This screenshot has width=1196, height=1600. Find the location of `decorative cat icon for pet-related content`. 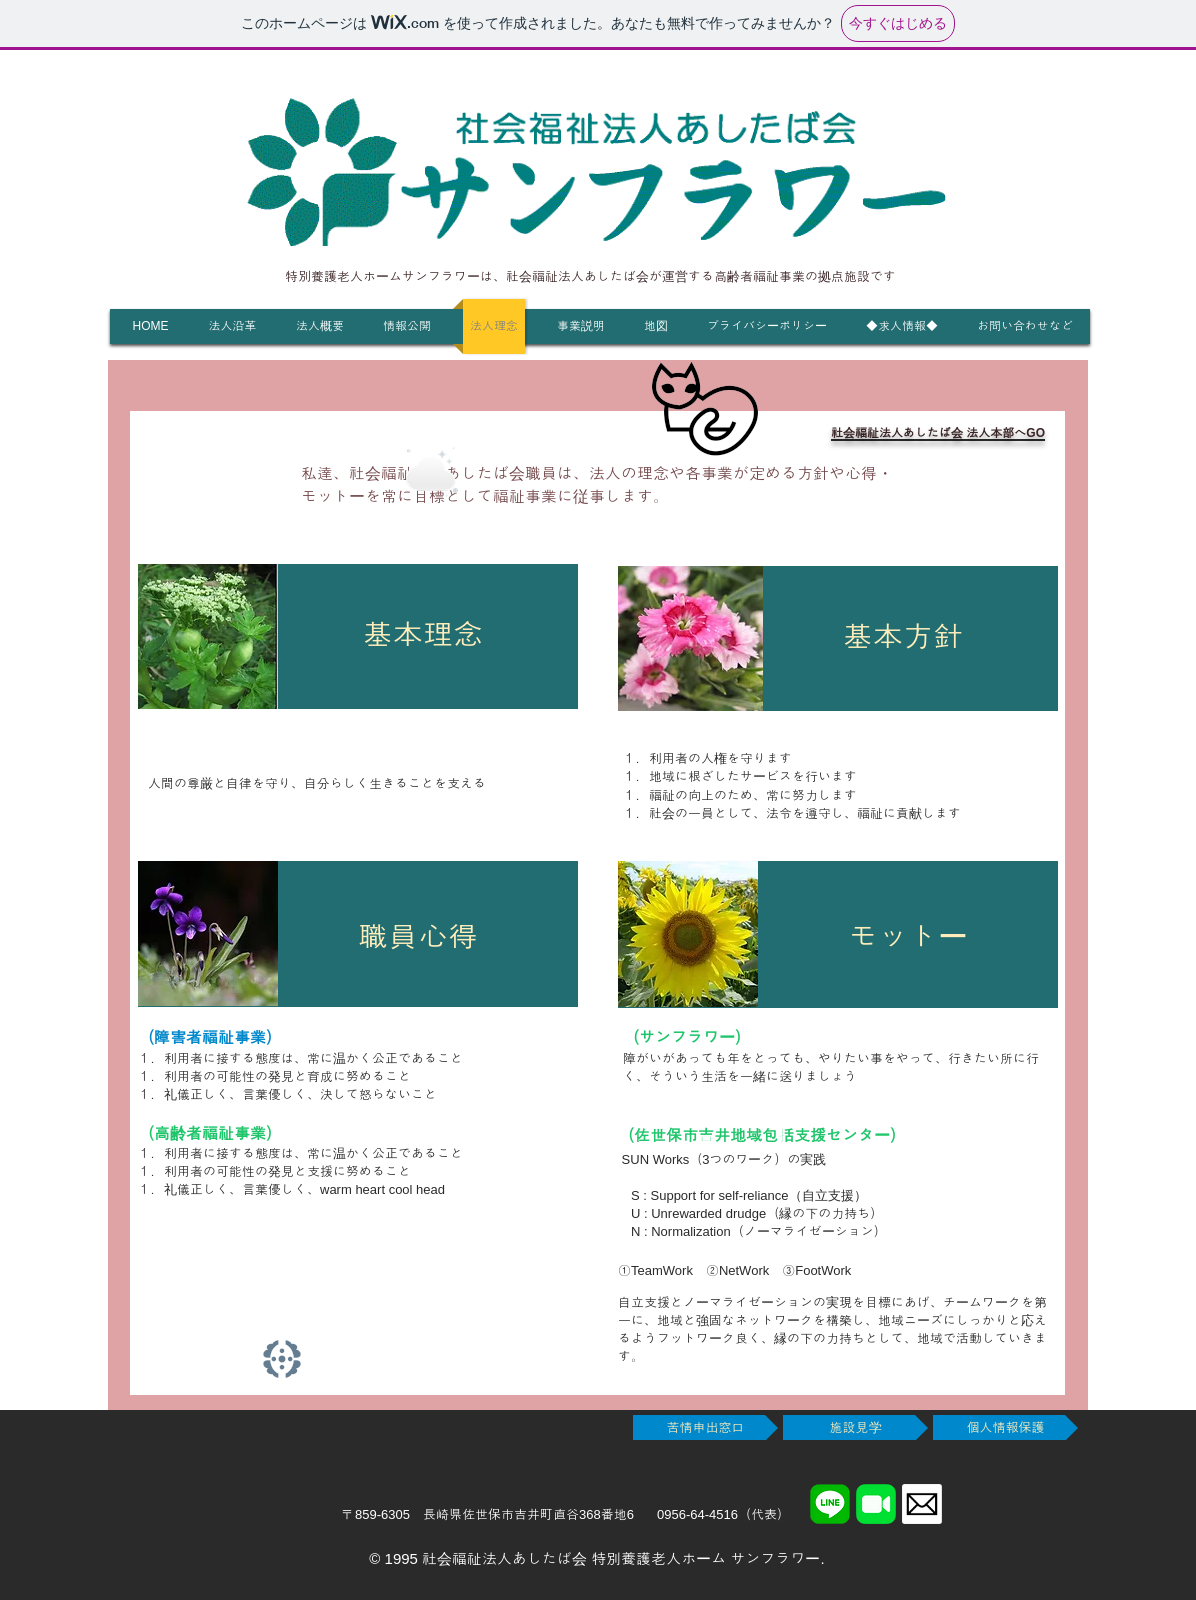

decorative cat icon for pet-related content is located at coordinates (704, 406).